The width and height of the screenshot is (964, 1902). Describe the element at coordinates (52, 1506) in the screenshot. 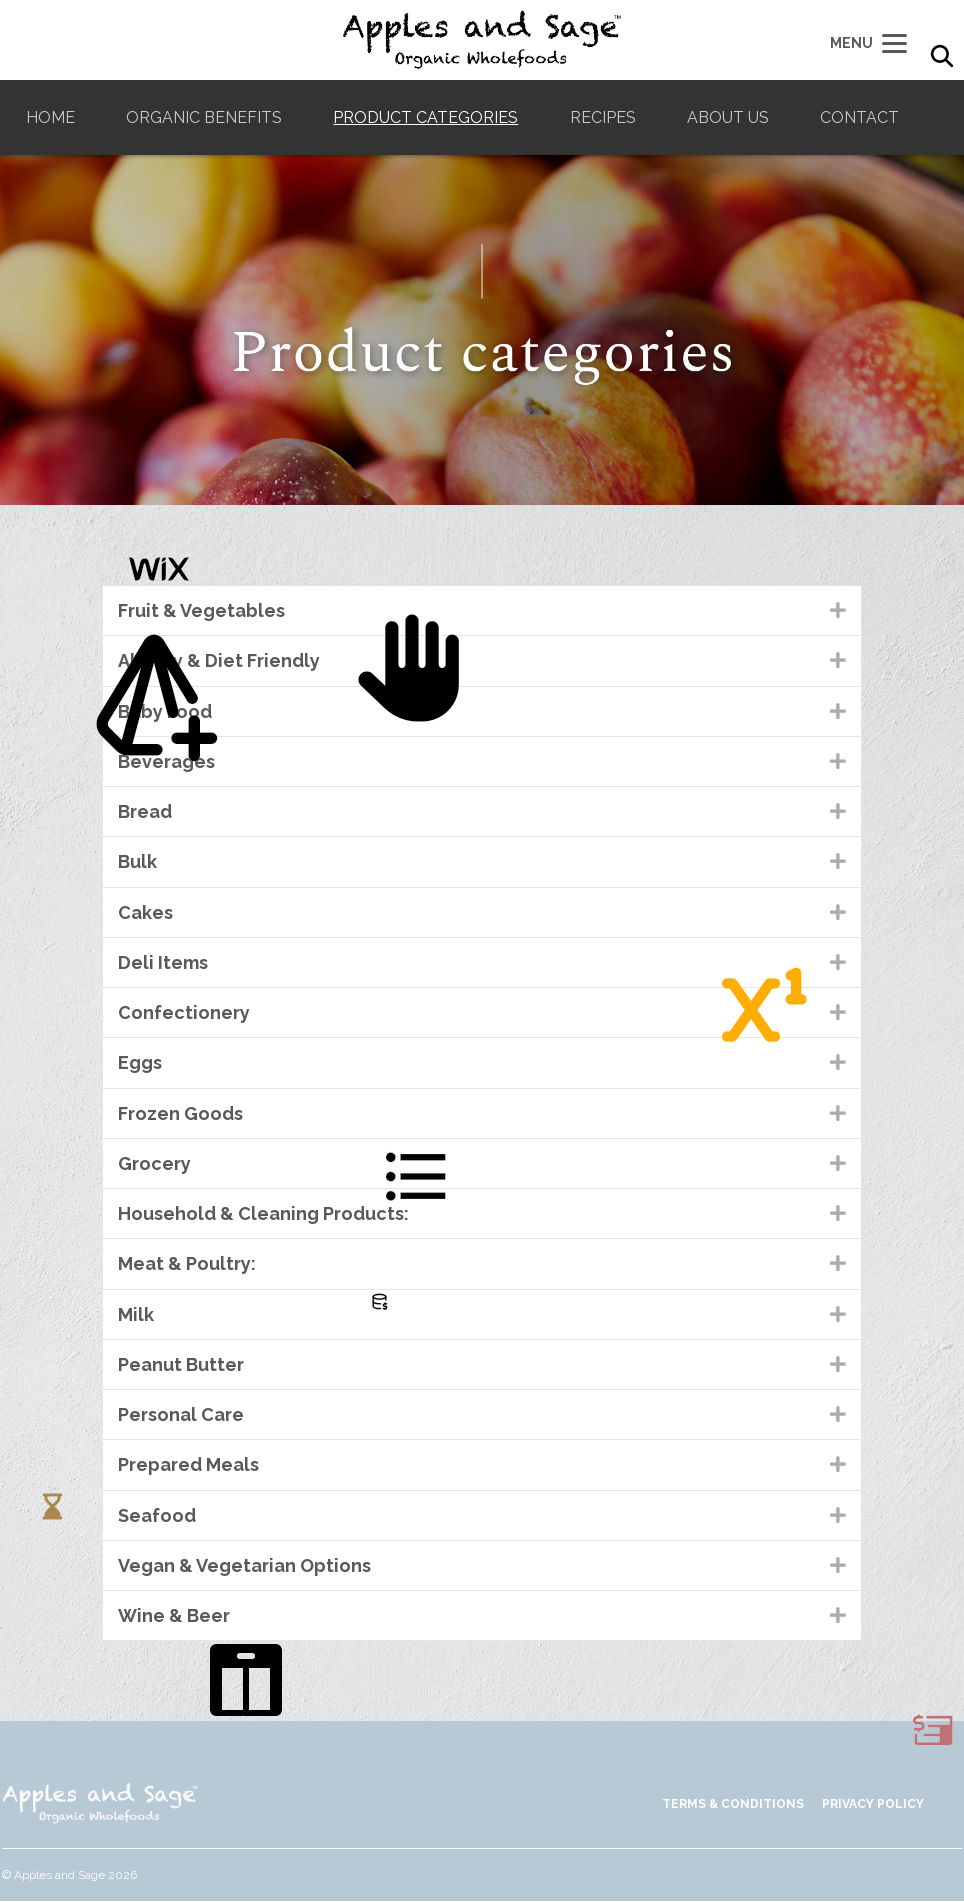

I see `indicates time remaining or countdown in progress` at that location.